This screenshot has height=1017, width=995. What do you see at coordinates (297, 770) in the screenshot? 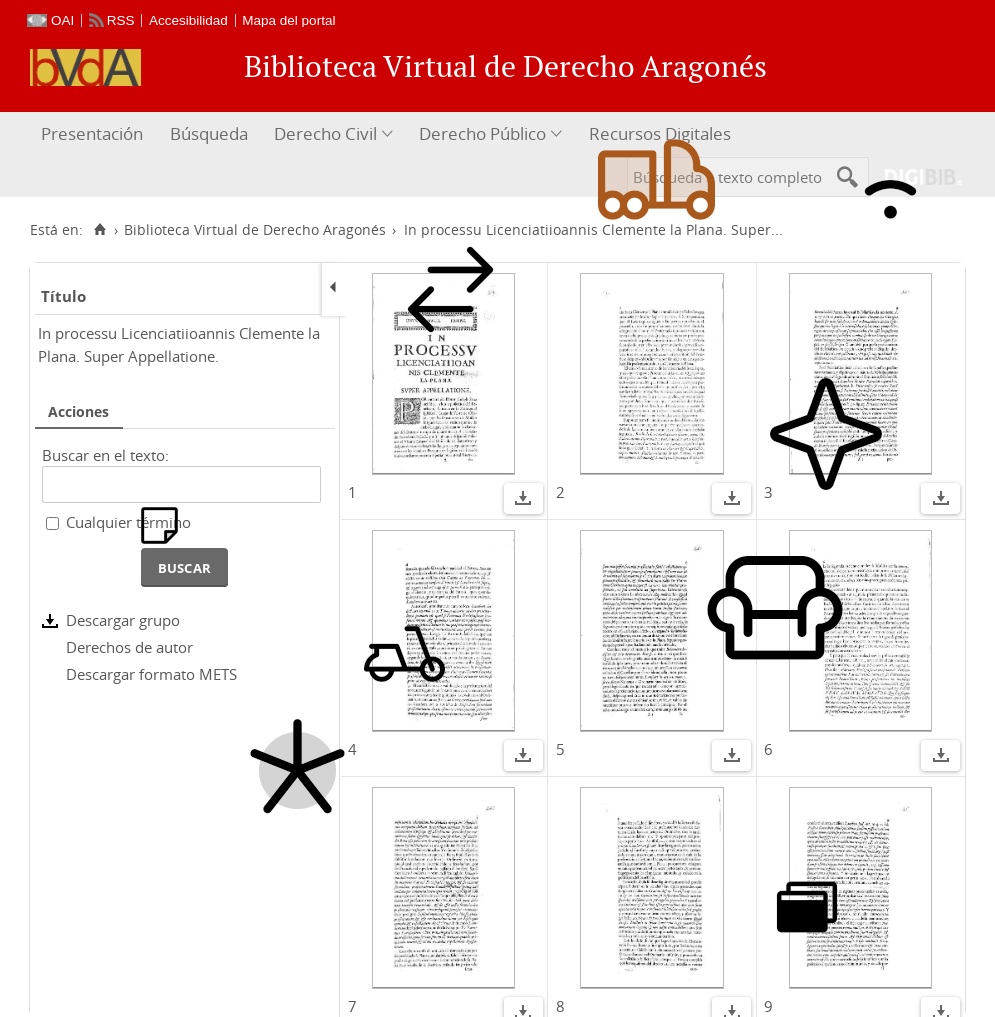
I see `indicates a required field in a form` at bounding box center [297, 770].